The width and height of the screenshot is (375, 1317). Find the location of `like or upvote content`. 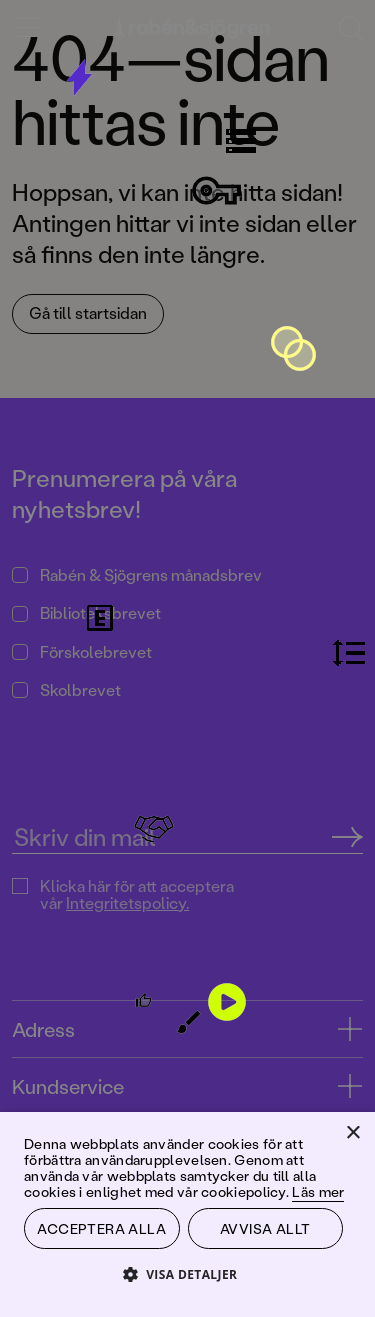

like or upvote content is located at coordinates (143, 1000).